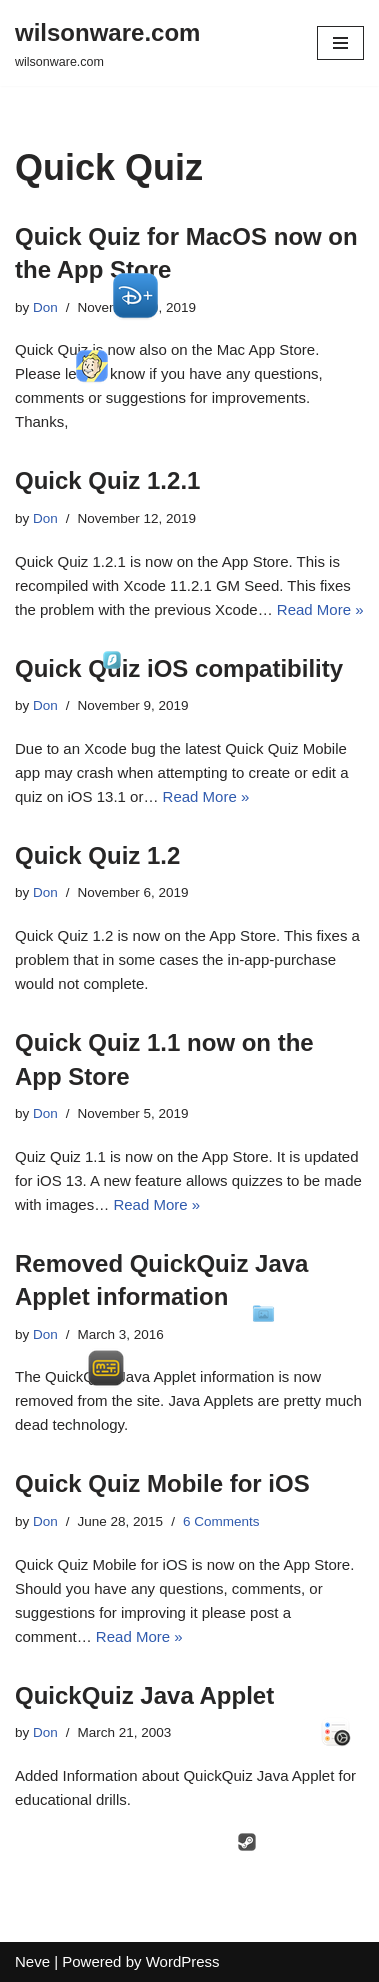 Image resolution: width=379 pixels, height=1982 pixels. Describe the element at coordinates (247, 1842) in the screenshot. I see `open steamos application` at that location.